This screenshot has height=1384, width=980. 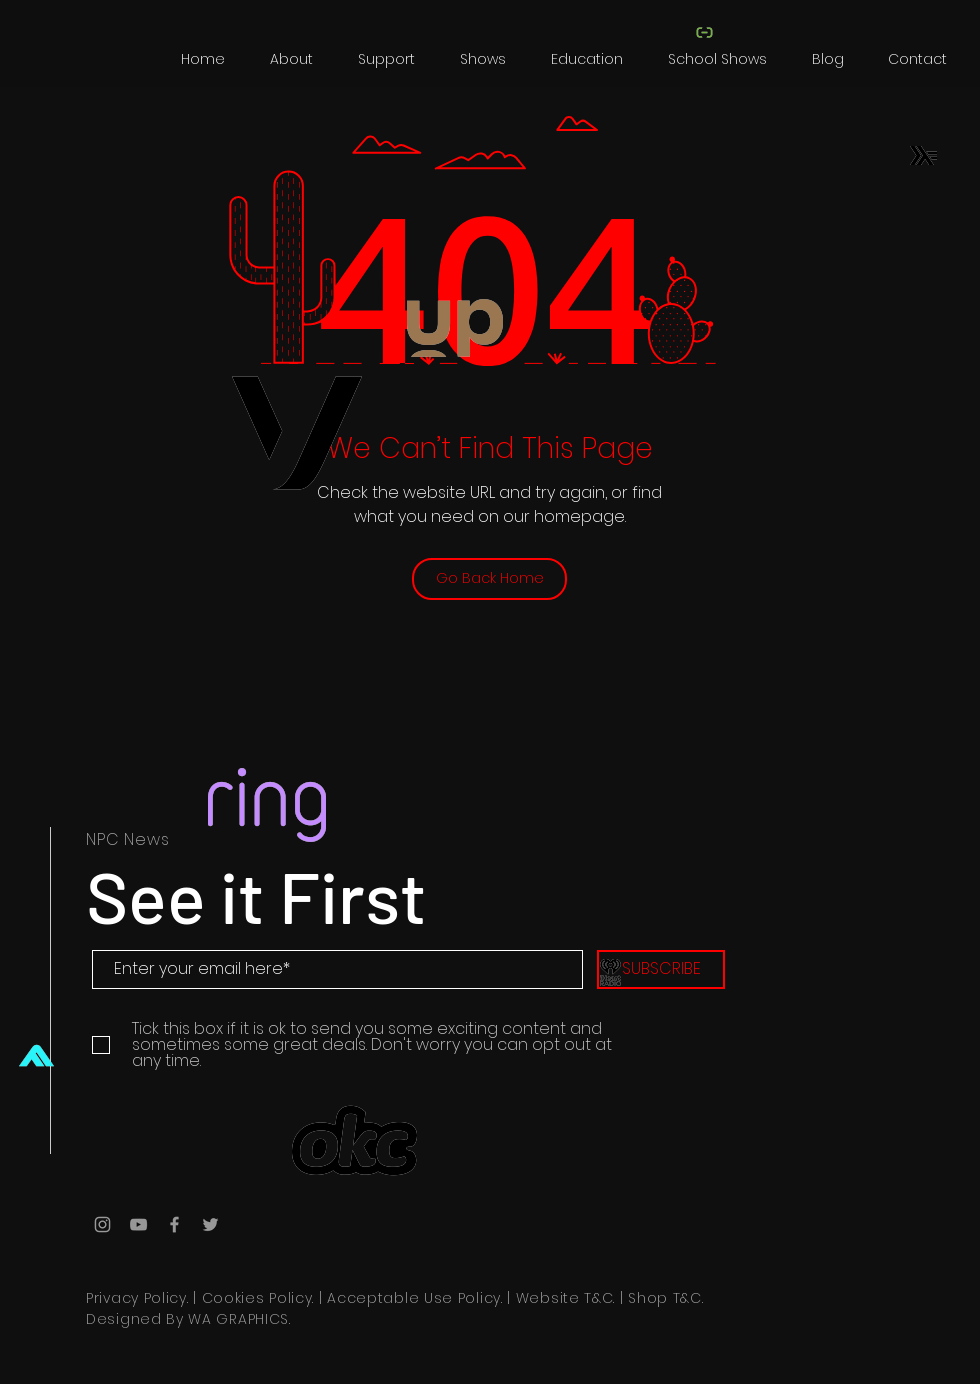 What do you see at coordinates (297, 433) in the screenshot?
I see `vonage app or service` at bounding box center [297, 433].